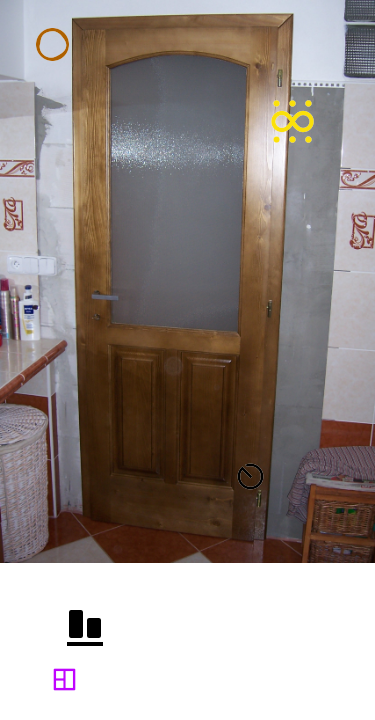 The height and width of the screenshot is (720, 375). I want to click on switch to grid layout view, so click(64, 679).